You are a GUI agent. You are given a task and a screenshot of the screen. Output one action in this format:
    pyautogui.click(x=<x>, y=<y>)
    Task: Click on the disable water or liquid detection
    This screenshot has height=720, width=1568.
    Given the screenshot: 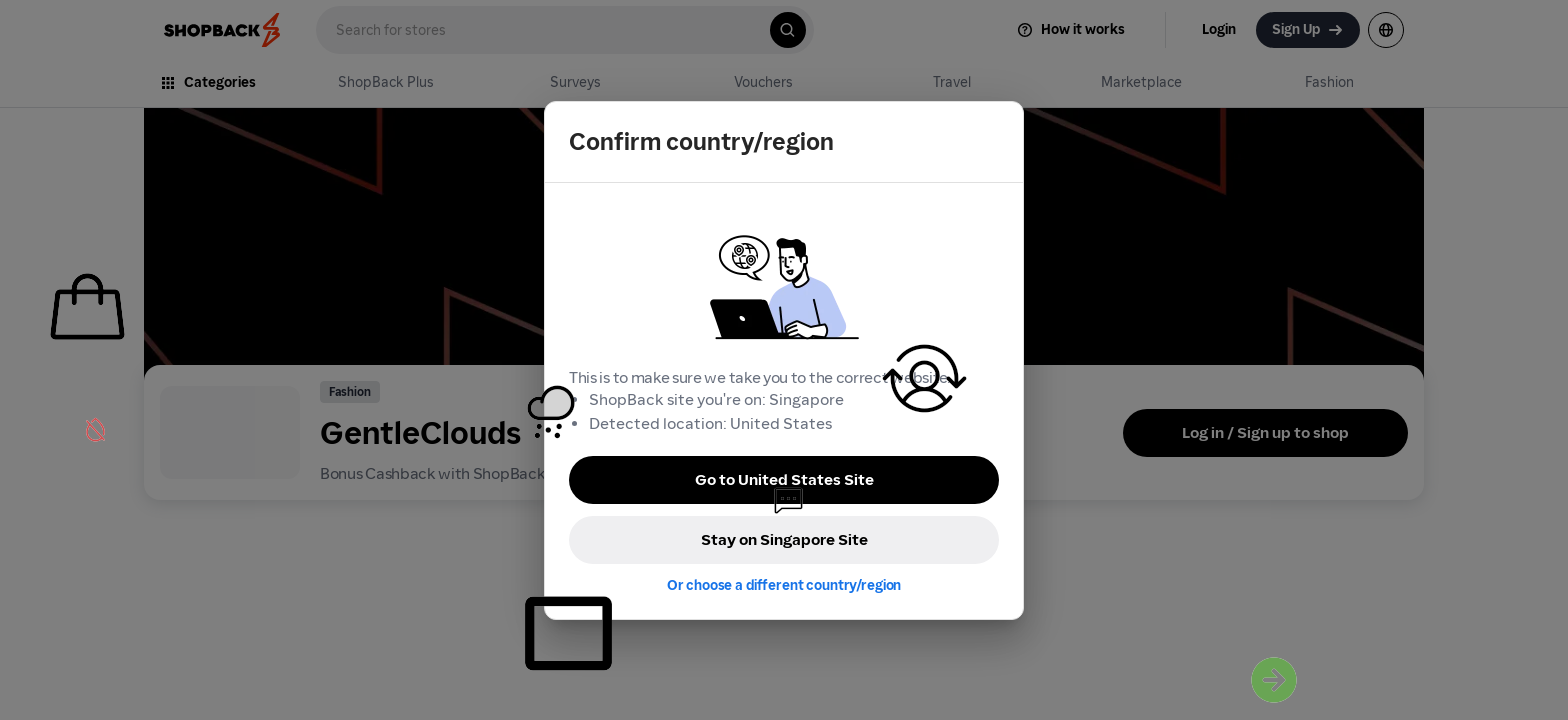 What is the action you would take?
    pyautogui.click(x=95, y=430)
    